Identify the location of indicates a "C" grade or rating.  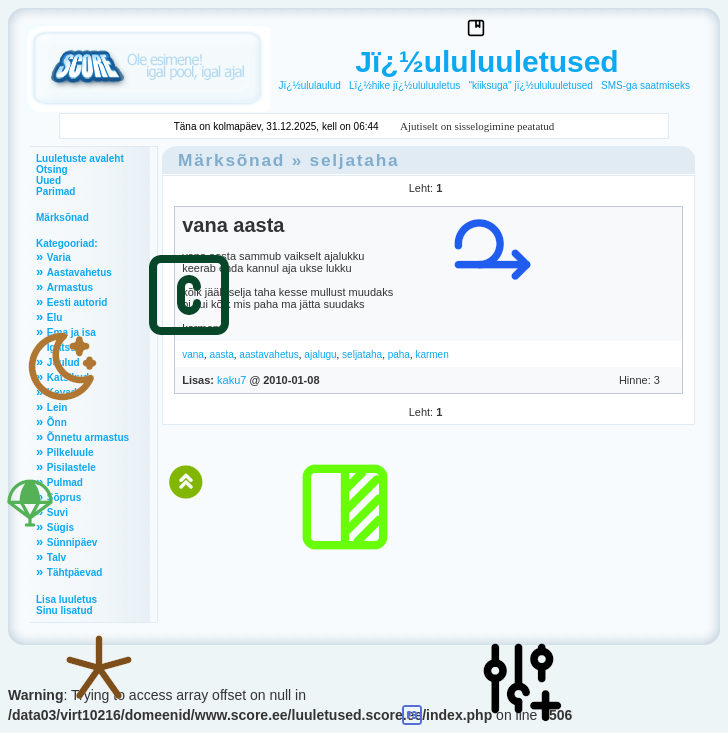
(189, 295).